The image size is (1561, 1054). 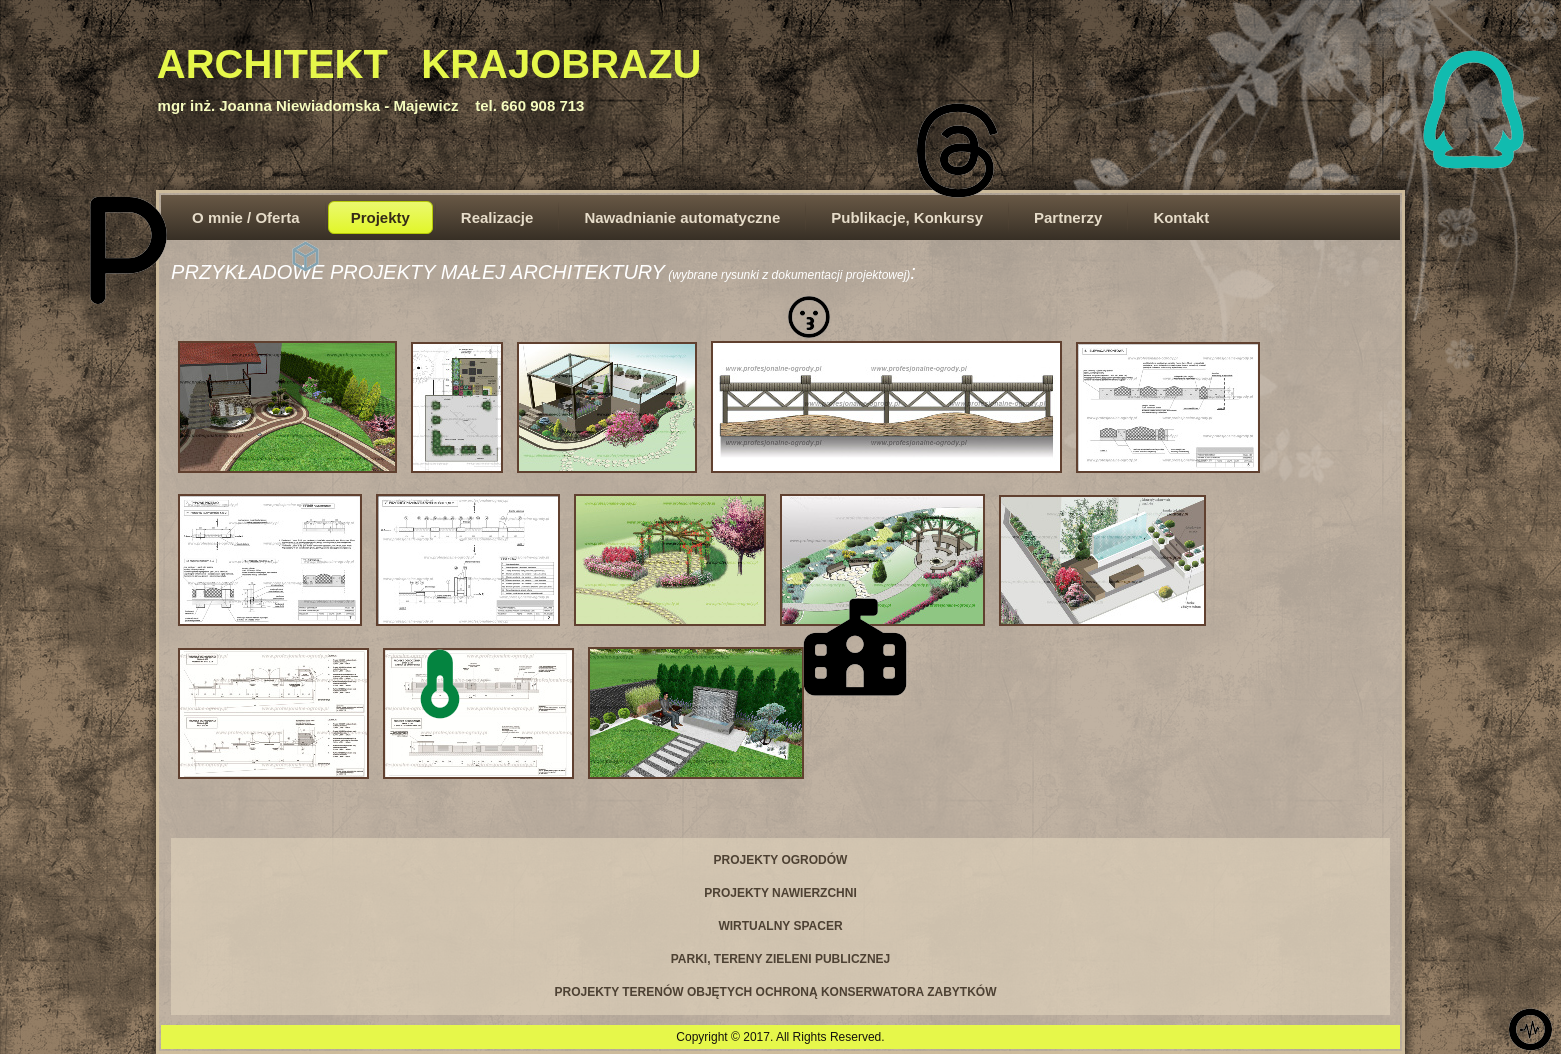 I want to click on indicates parking availability or location, so click(x=128, y=250).